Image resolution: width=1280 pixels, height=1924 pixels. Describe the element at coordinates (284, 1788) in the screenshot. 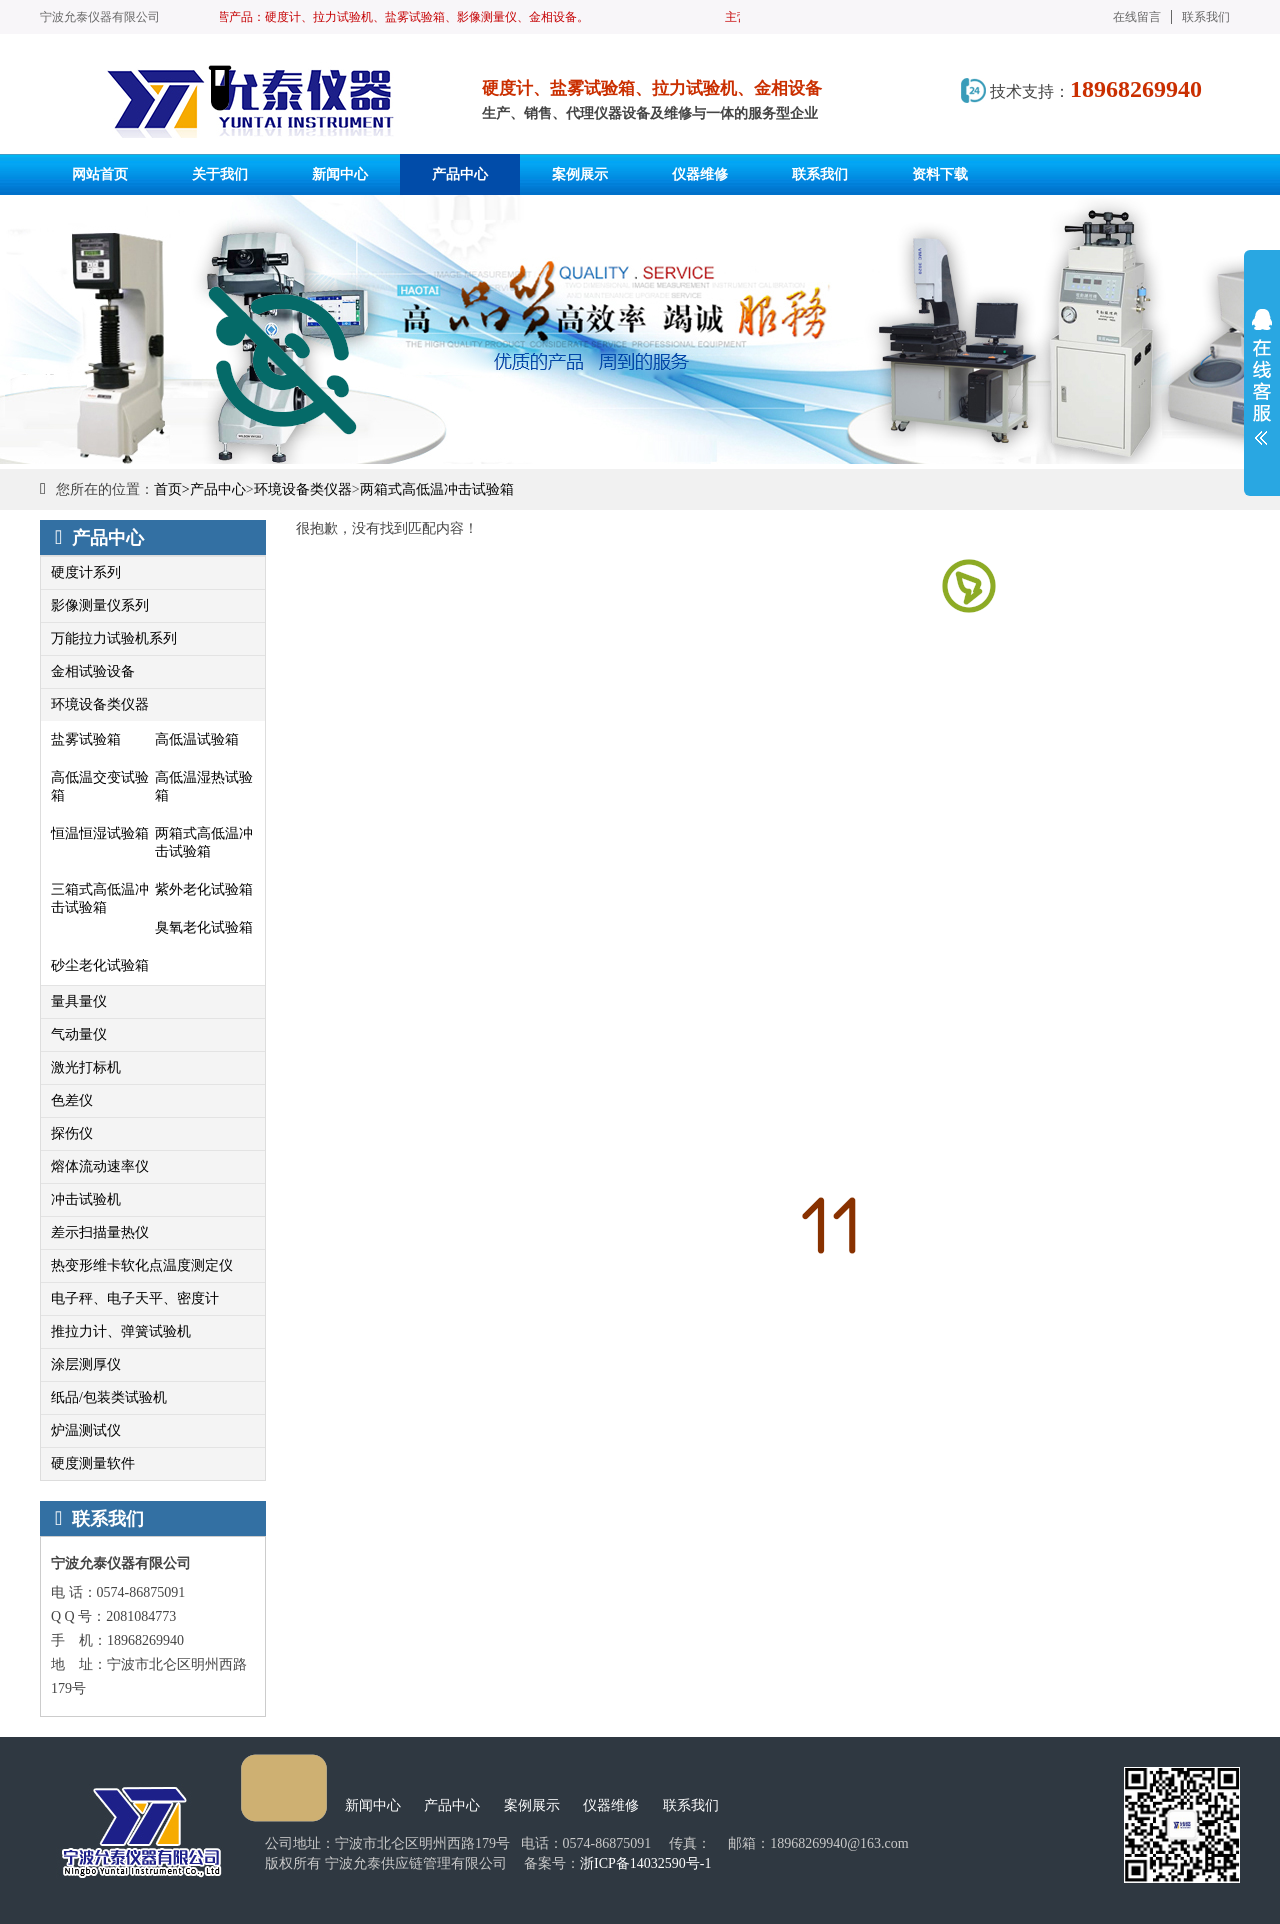

I see `switch to landscape orientation` at that location.